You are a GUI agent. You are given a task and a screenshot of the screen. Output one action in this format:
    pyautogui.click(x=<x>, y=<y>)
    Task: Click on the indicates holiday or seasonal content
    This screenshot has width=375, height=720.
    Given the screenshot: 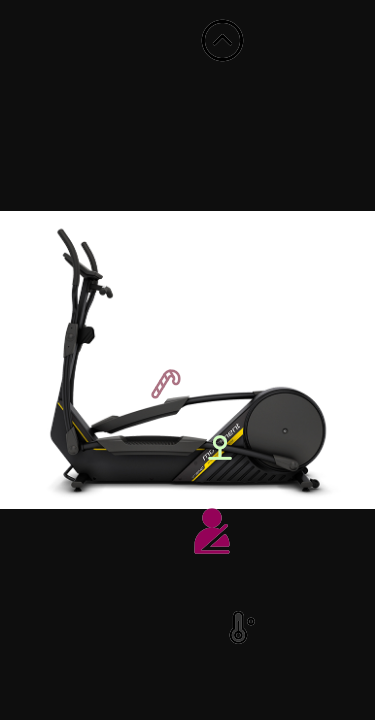 What is the action you would take?
    pyautogui.click(x=166, y=384)
    